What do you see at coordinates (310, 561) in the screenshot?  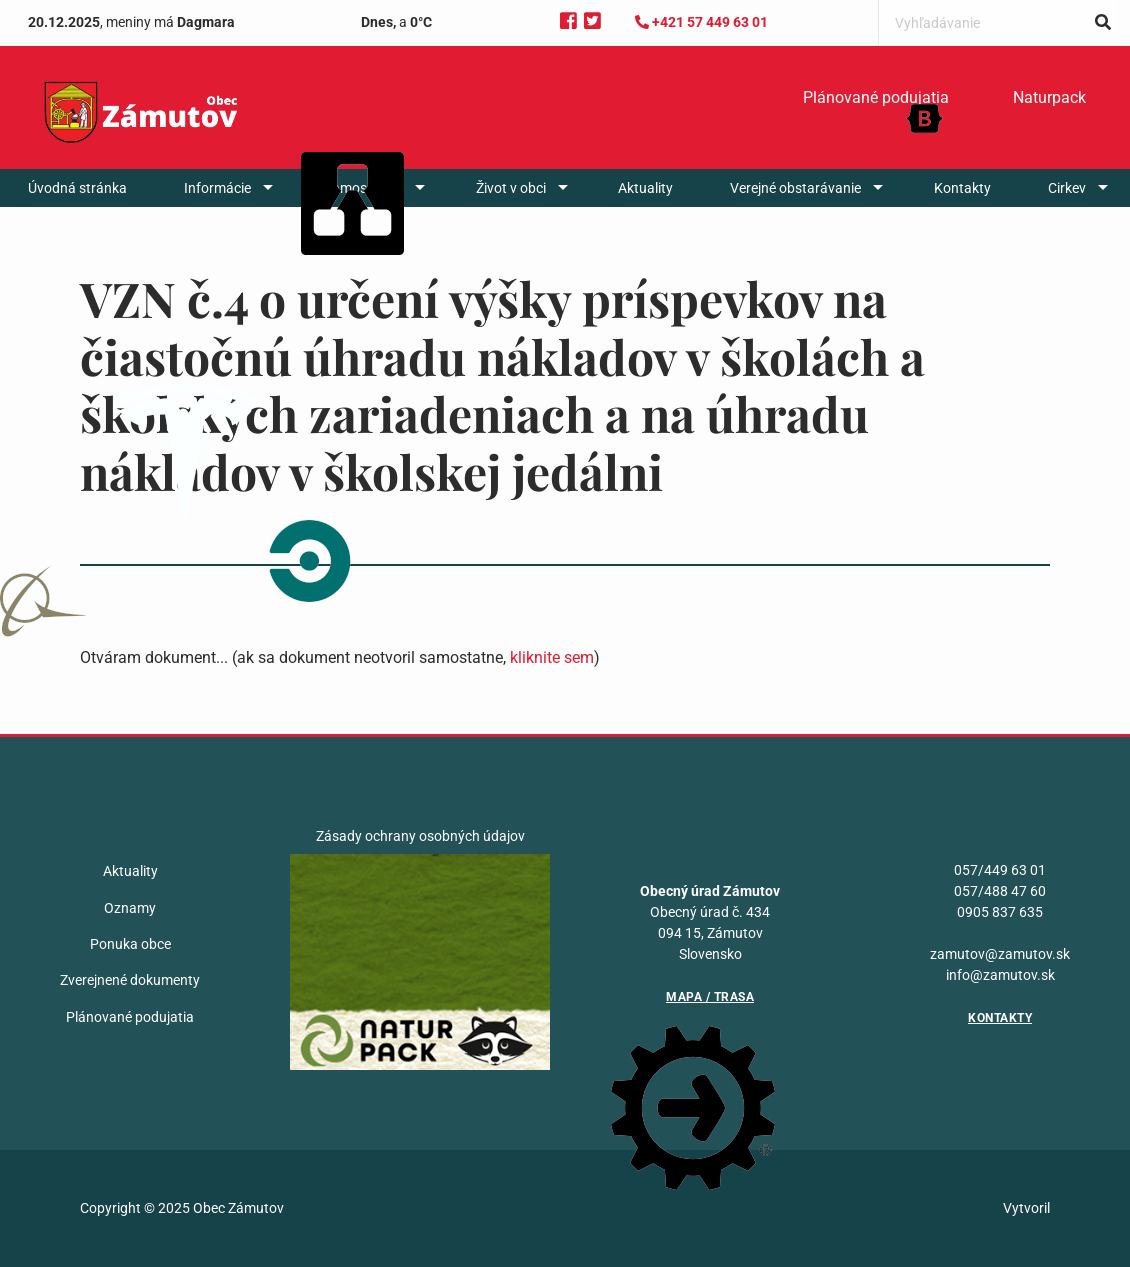 I see `open CircleCI dashboard` at bounding box center [310, 561].